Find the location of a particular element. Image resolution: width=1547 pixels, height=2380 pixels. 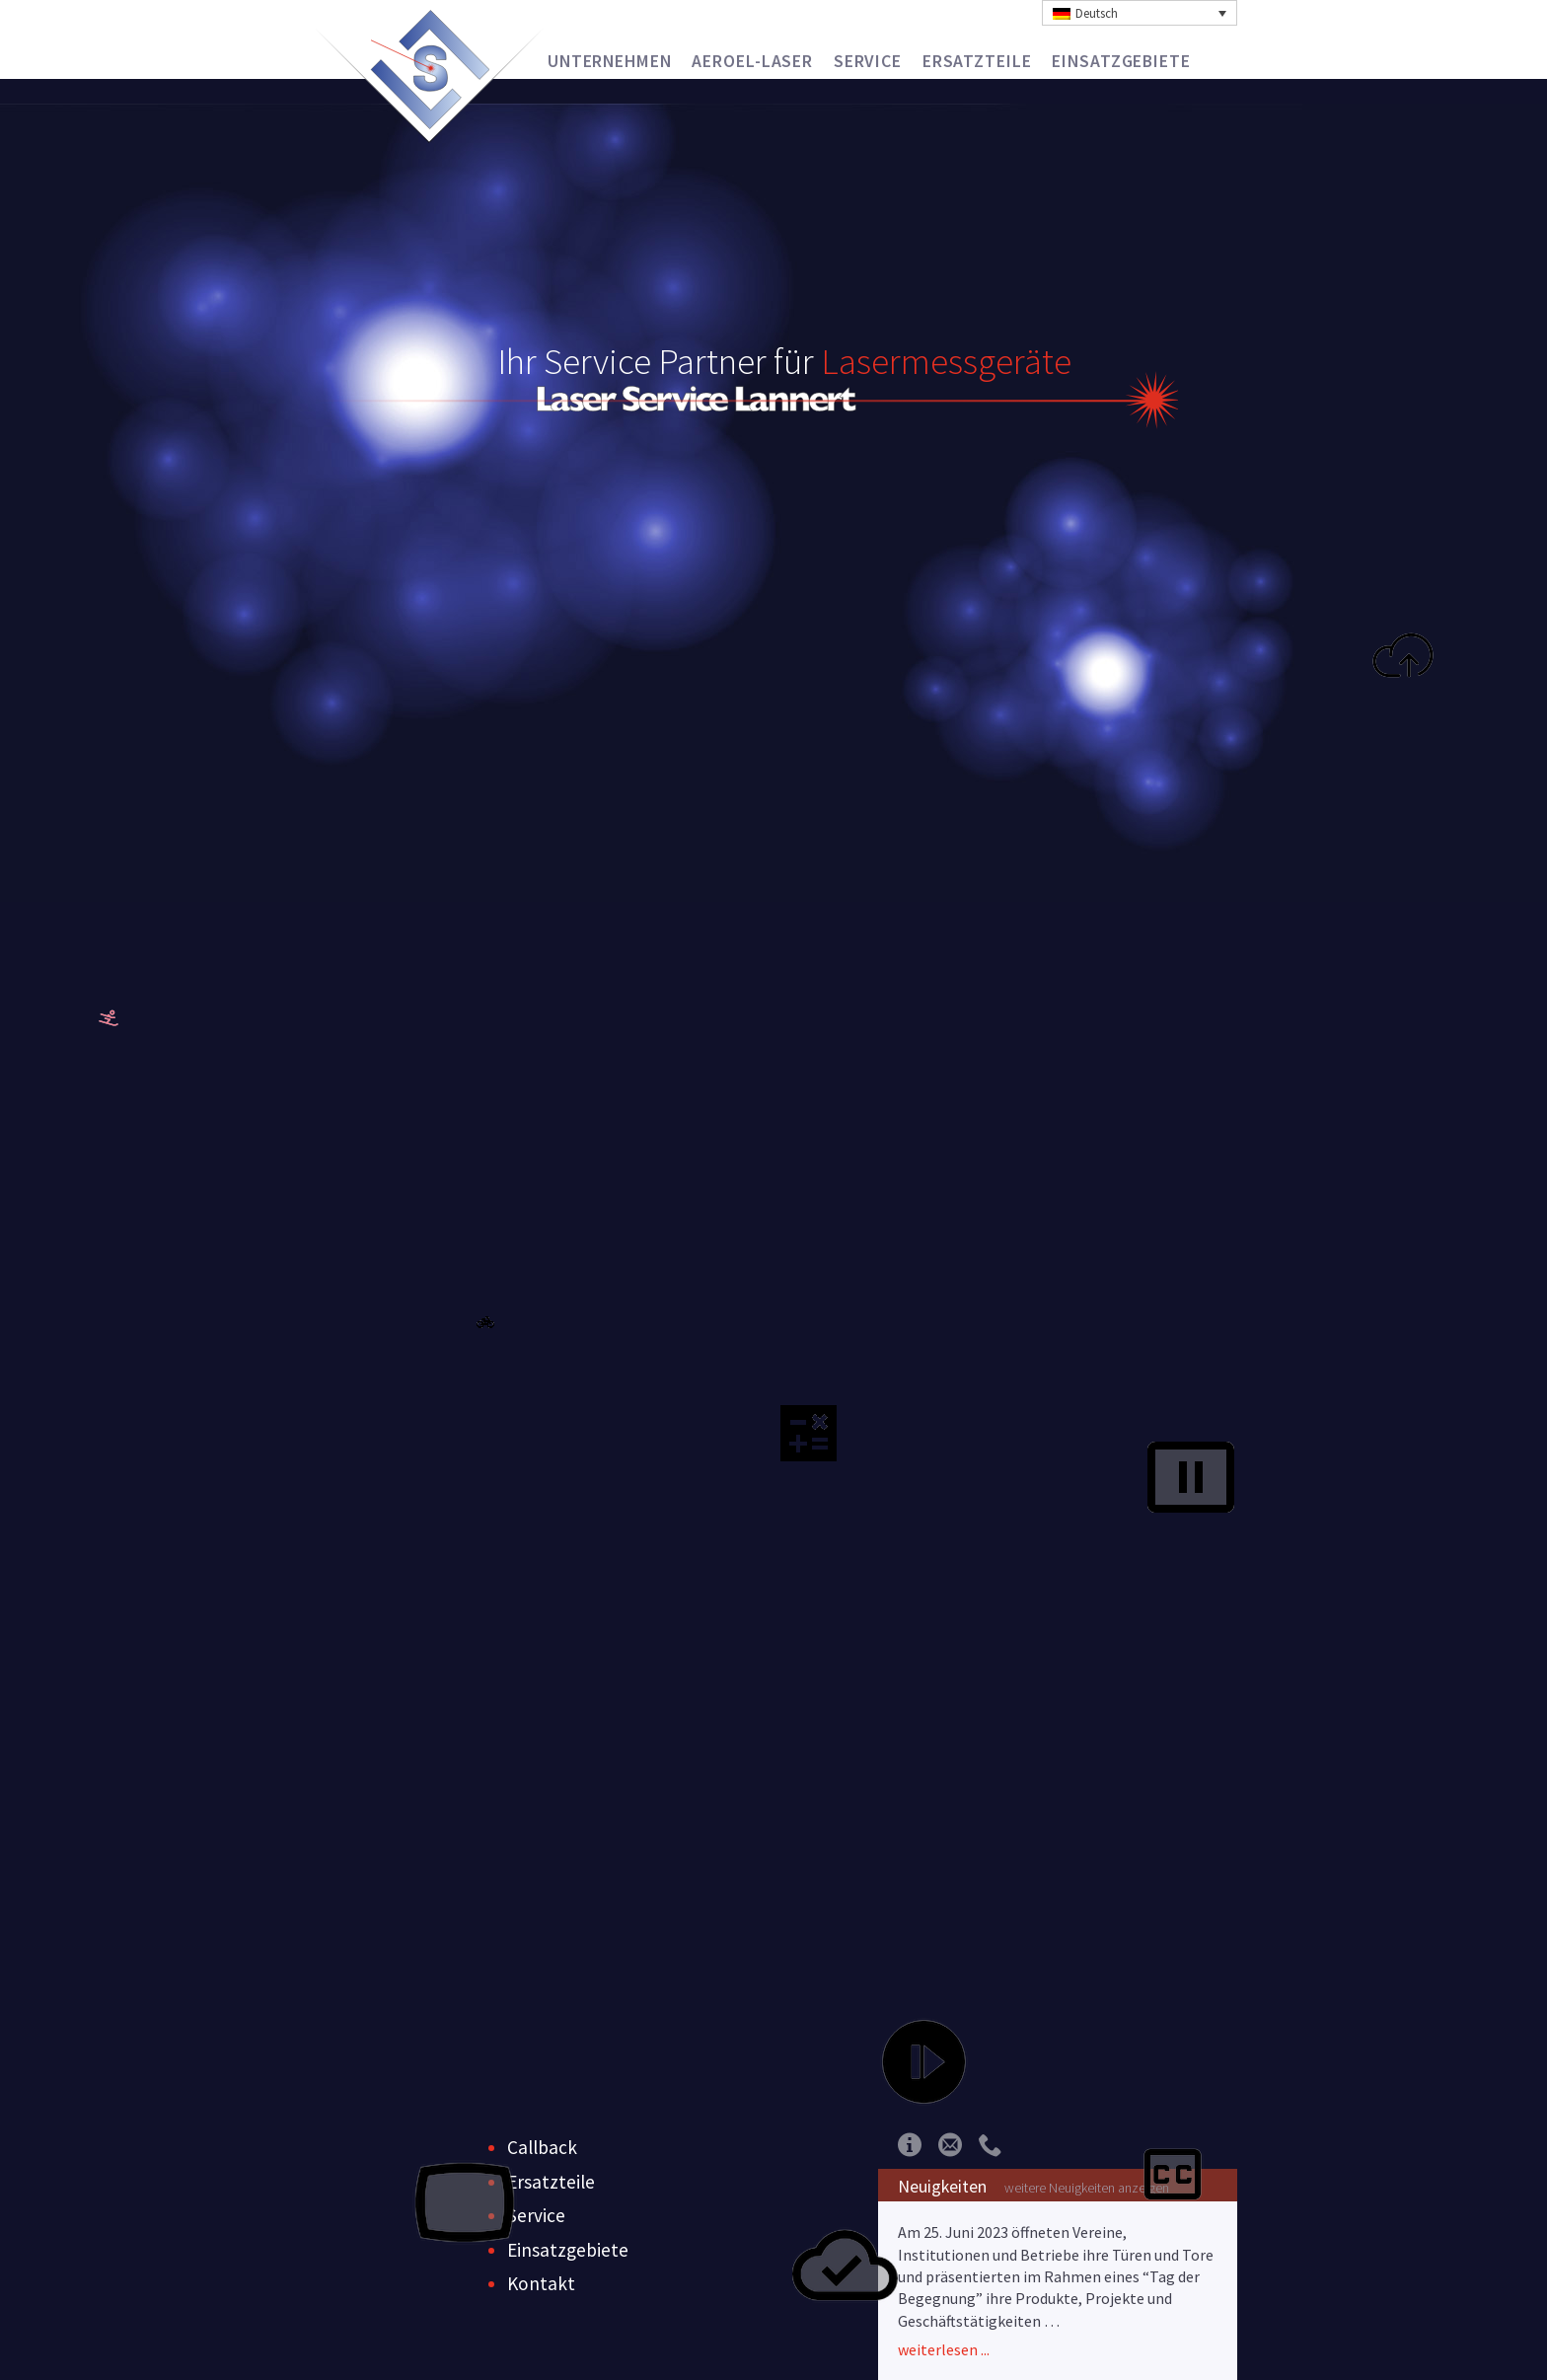

switch to wide-angle or panorama camera mode is located at coordinates (465, 2202).